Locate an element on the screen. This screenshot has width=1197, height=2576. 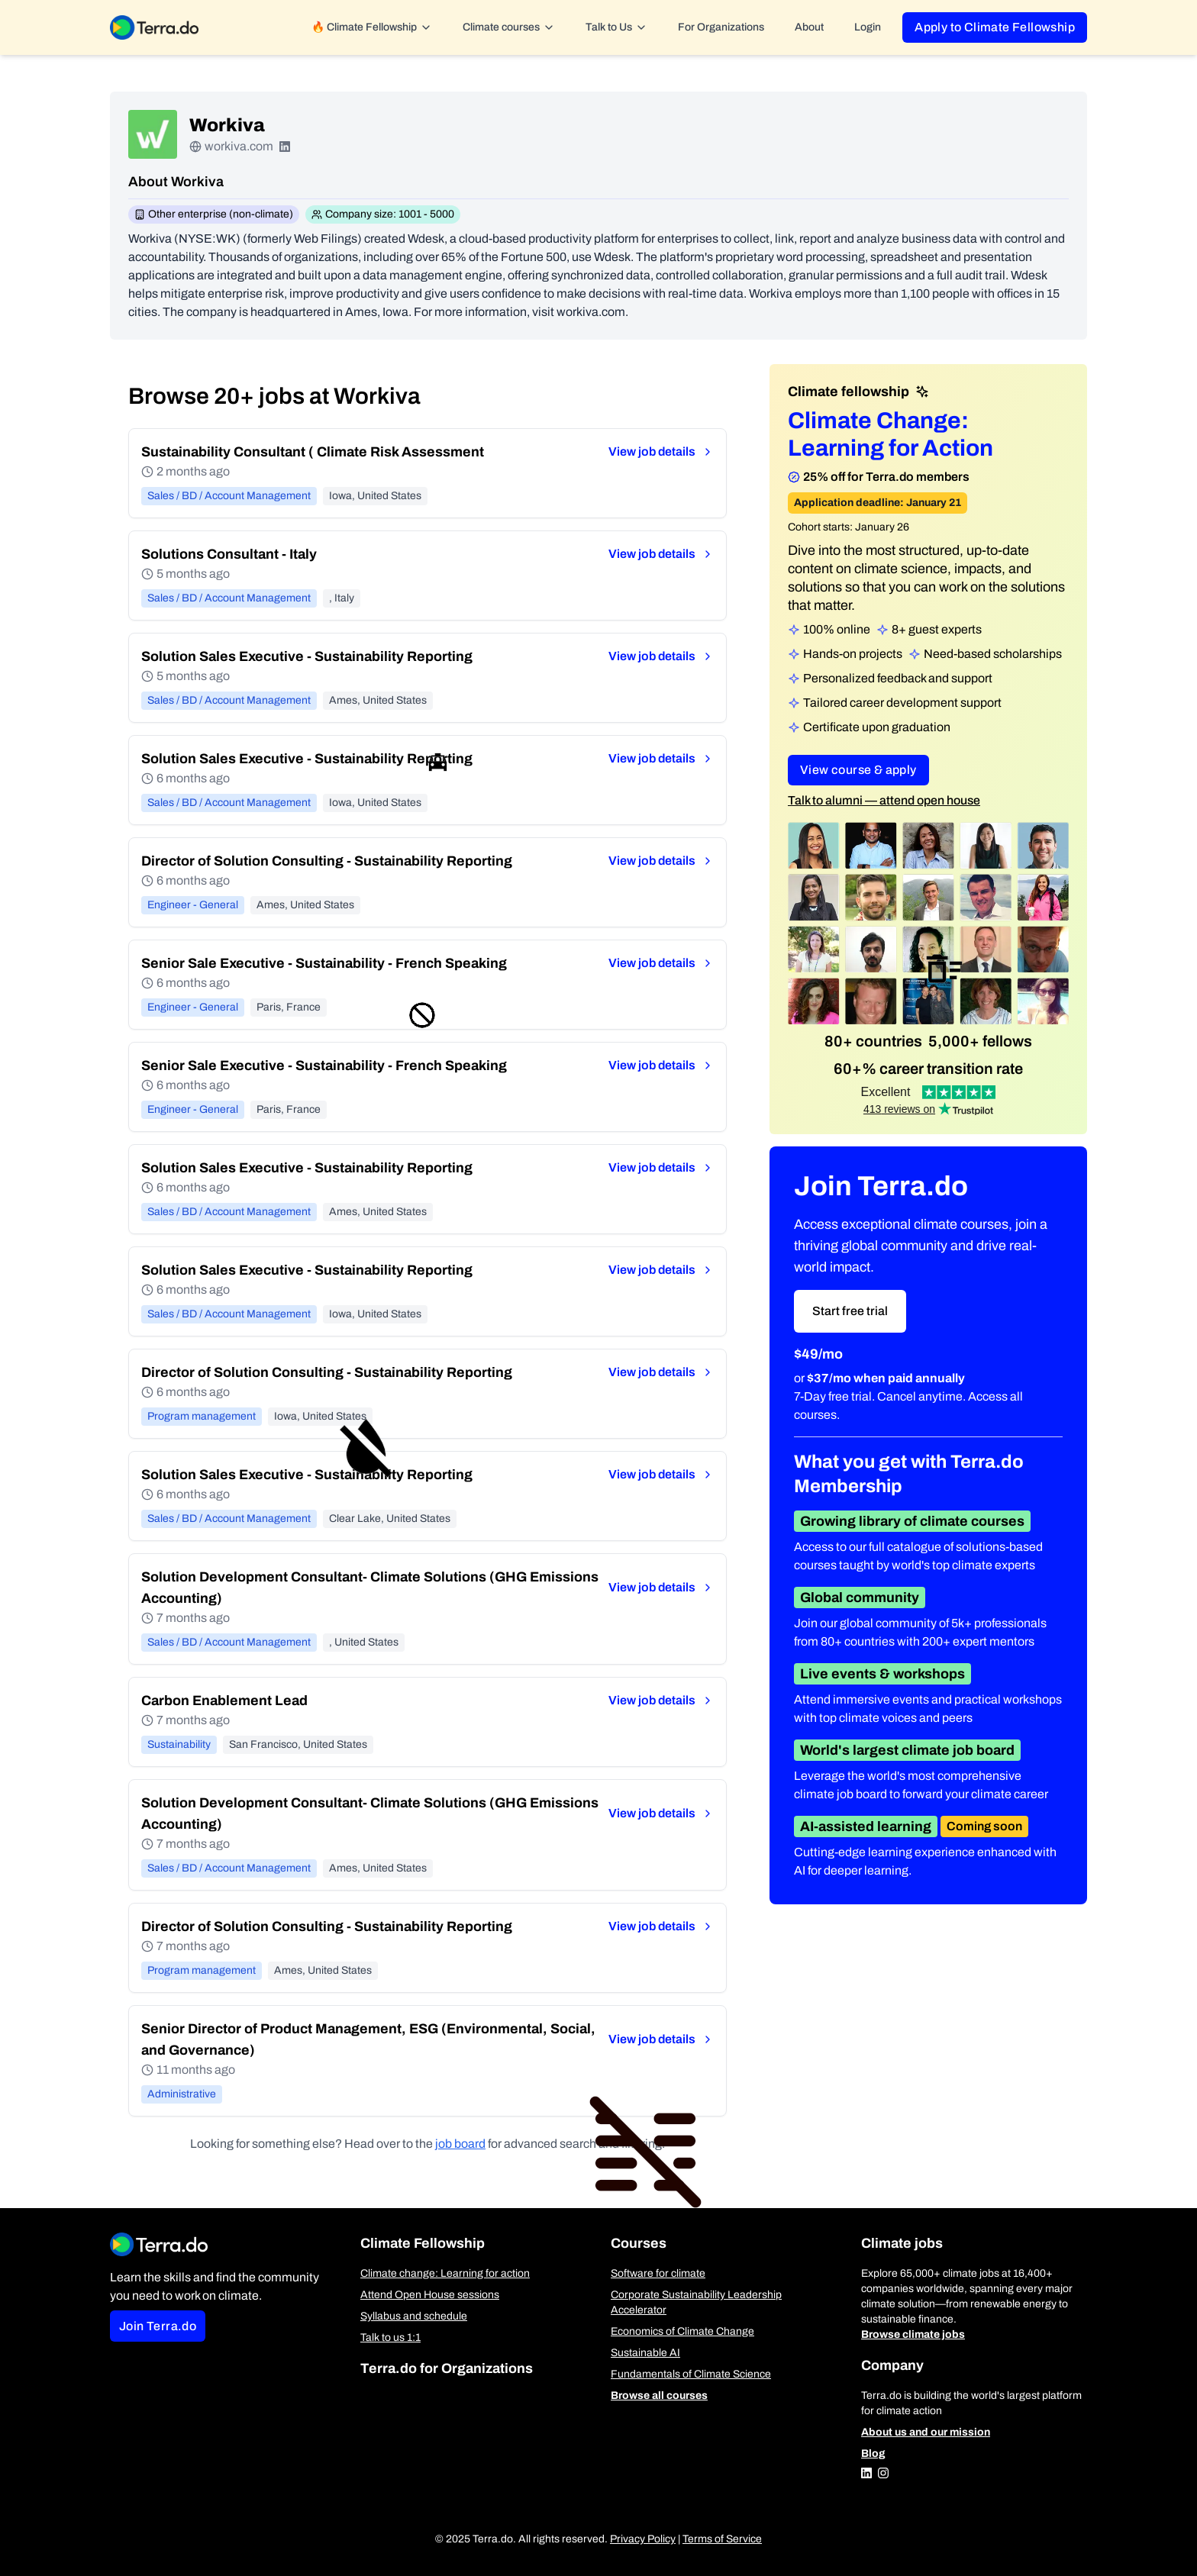
bulk delete selected items is located at coordinates (944, 969).